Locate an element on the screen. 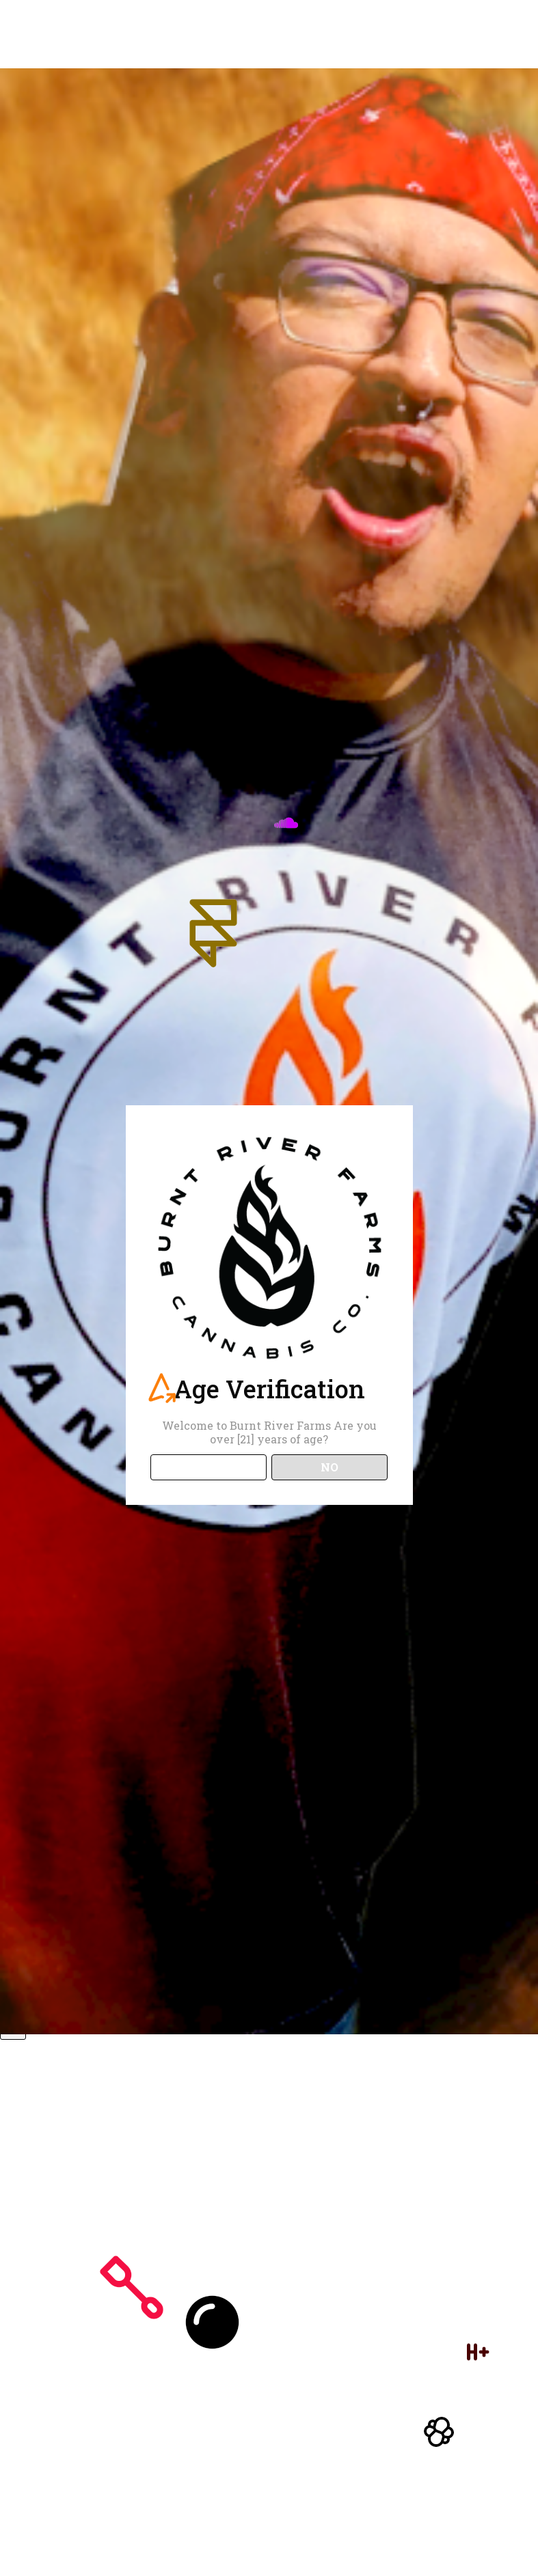 This screenshot has height=2576, width=538. open SoundCloud app is located at coordinates (286, 822).